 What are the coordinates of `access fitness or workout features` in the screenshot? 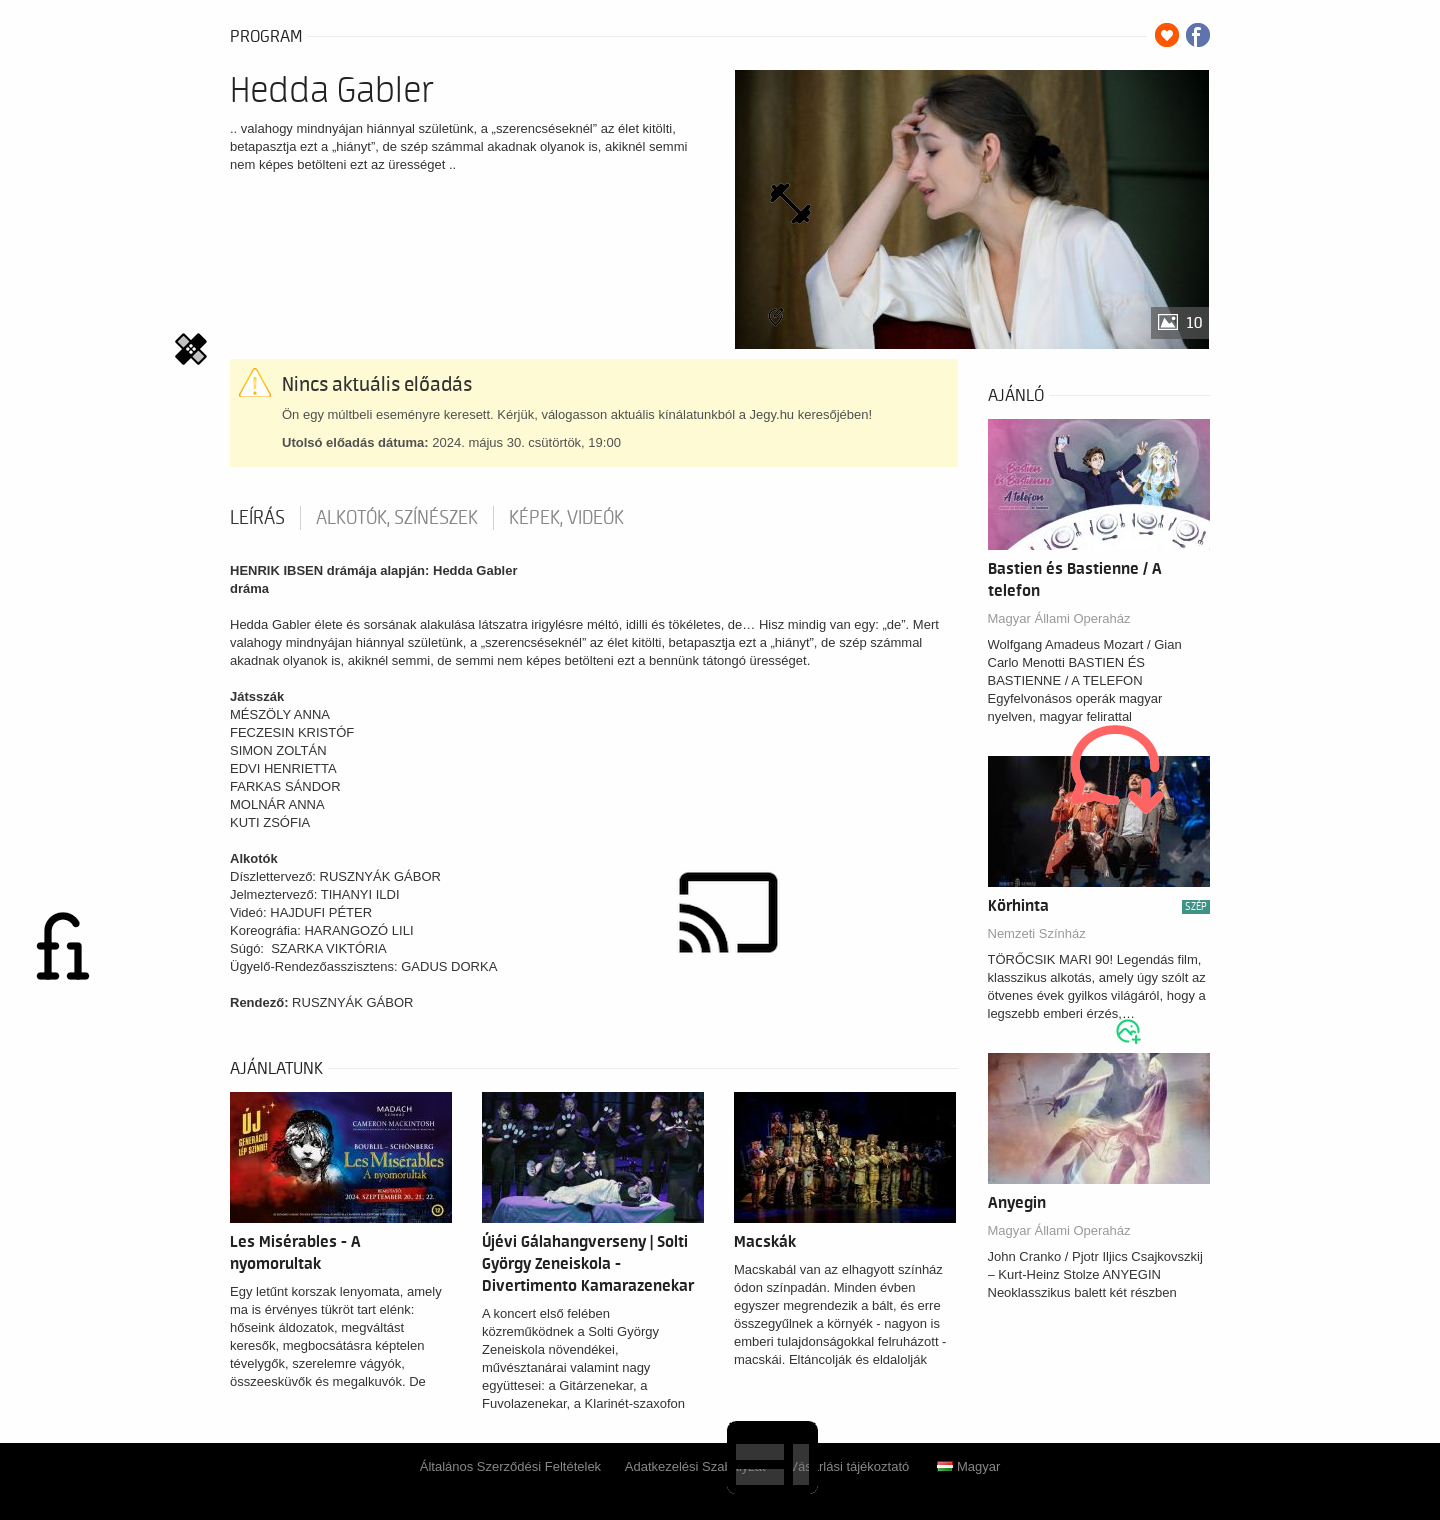 It's located at (790, 203).